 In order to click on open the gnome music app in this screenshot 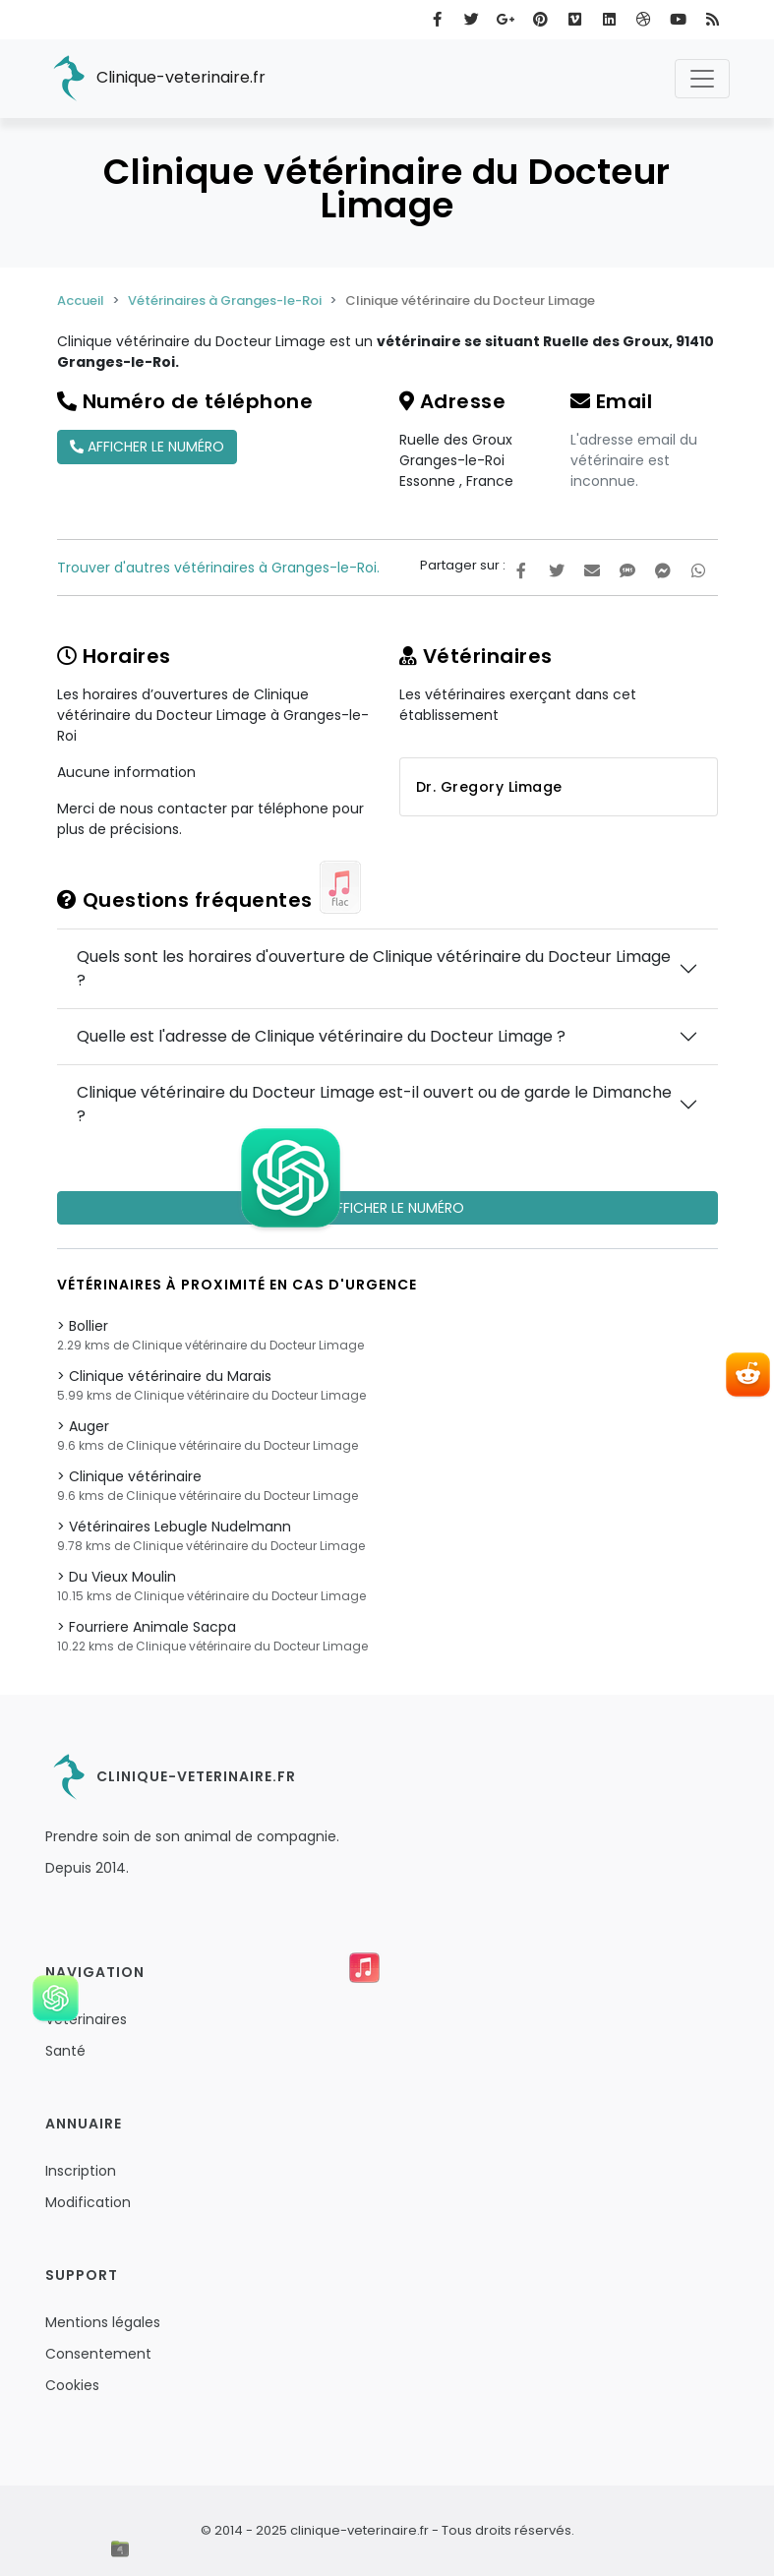, I will do `click(364, 1967)`.